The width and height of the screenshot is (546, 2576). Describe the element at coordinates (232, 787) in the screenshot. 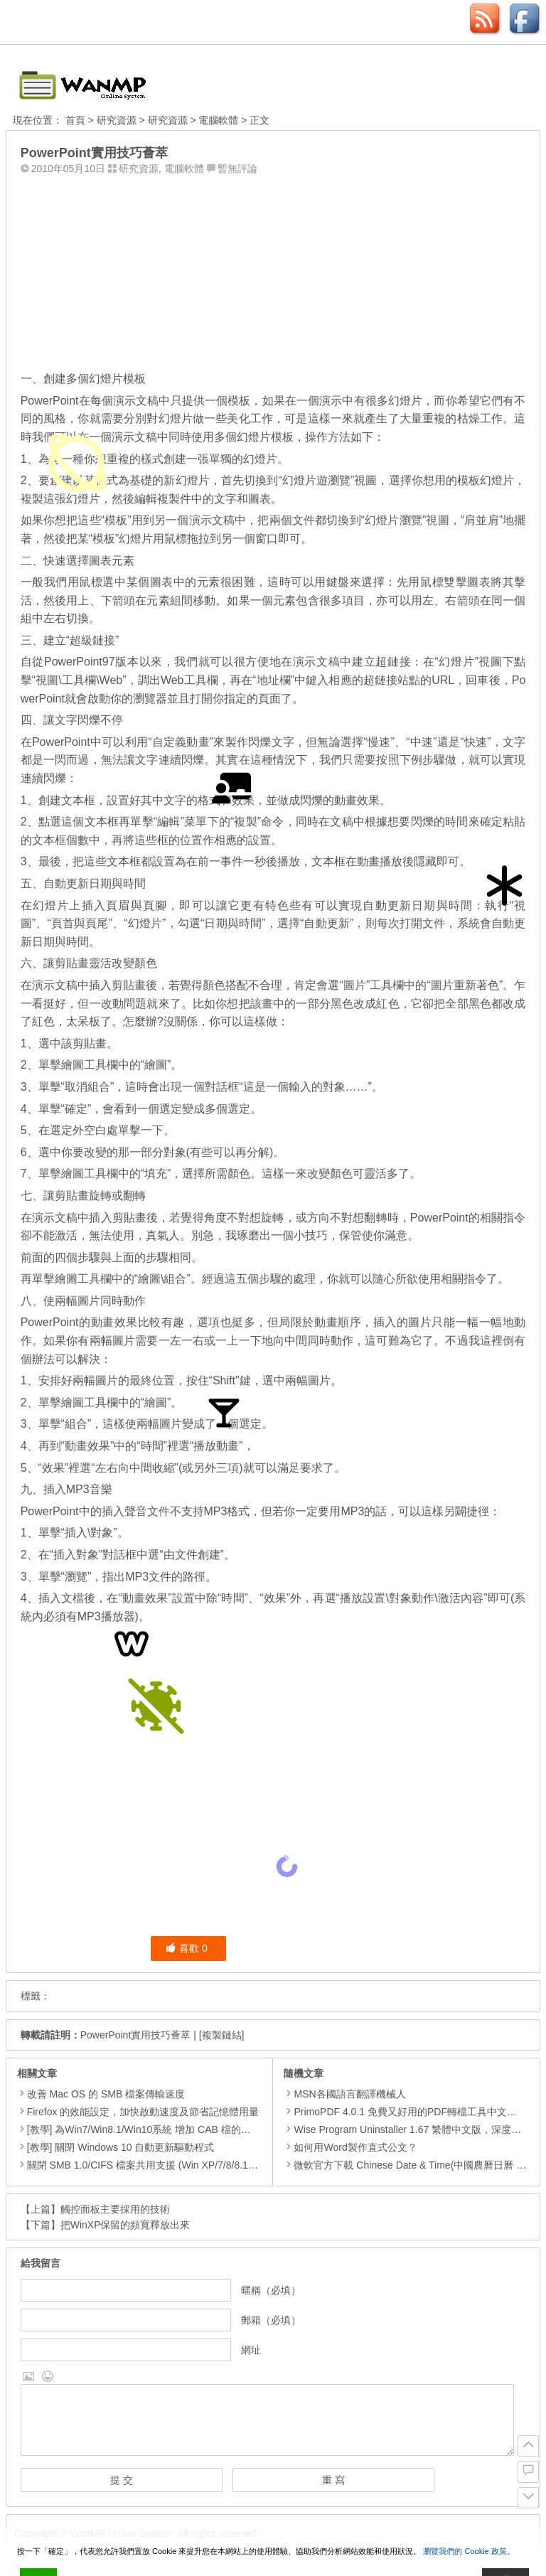

I see `access teaching or presentation tools` at that location.